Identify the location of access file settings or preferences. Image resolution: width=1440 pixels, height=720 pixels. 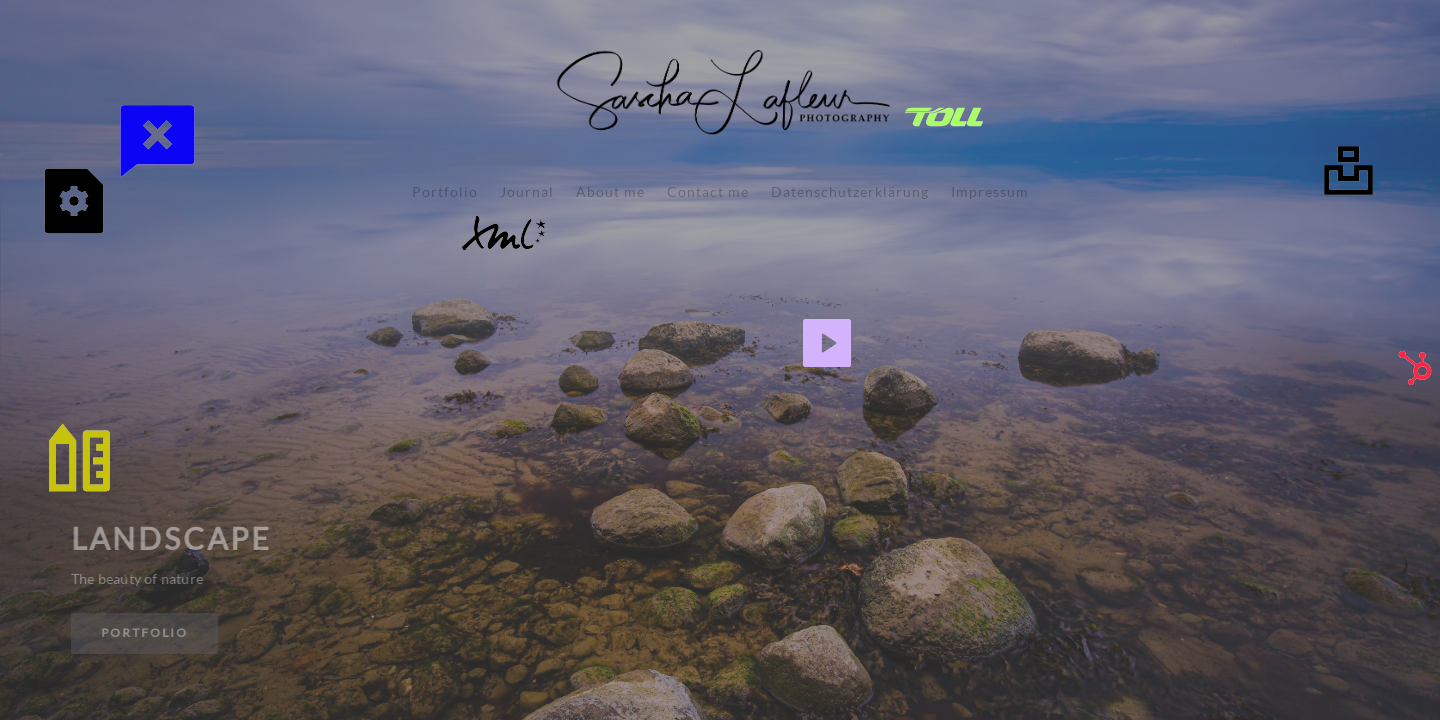
(74, 201).